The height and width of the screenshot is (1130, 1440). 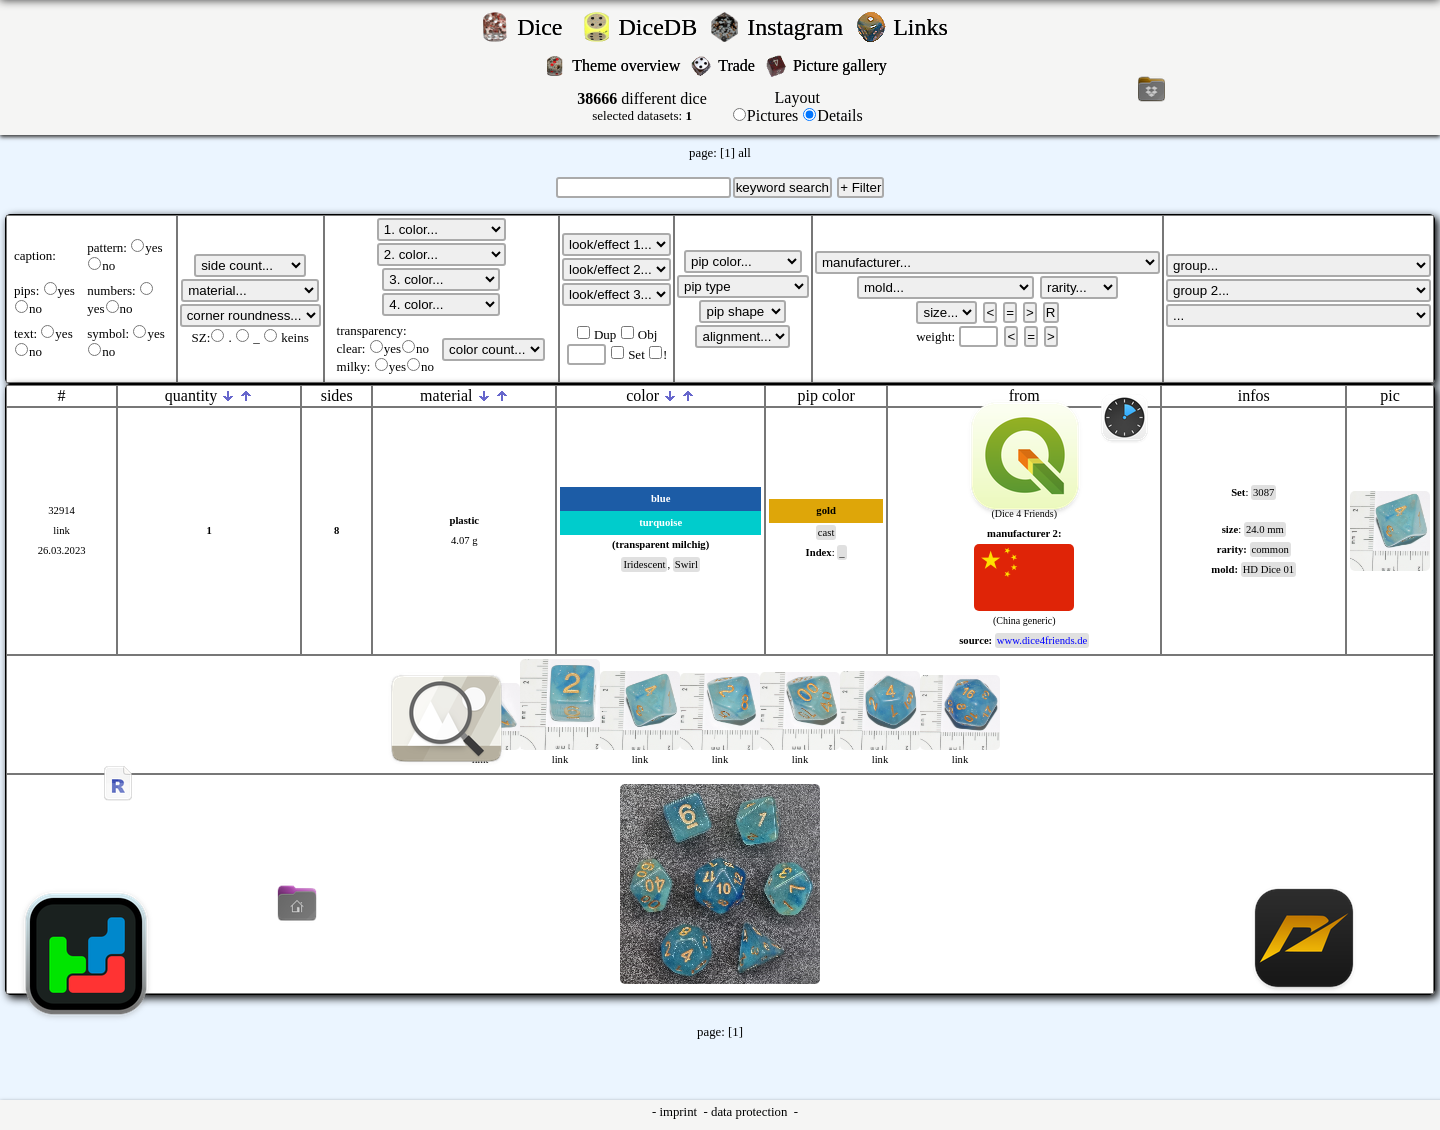 I want to click on open the image viewer application, so click(x=446, y=718).